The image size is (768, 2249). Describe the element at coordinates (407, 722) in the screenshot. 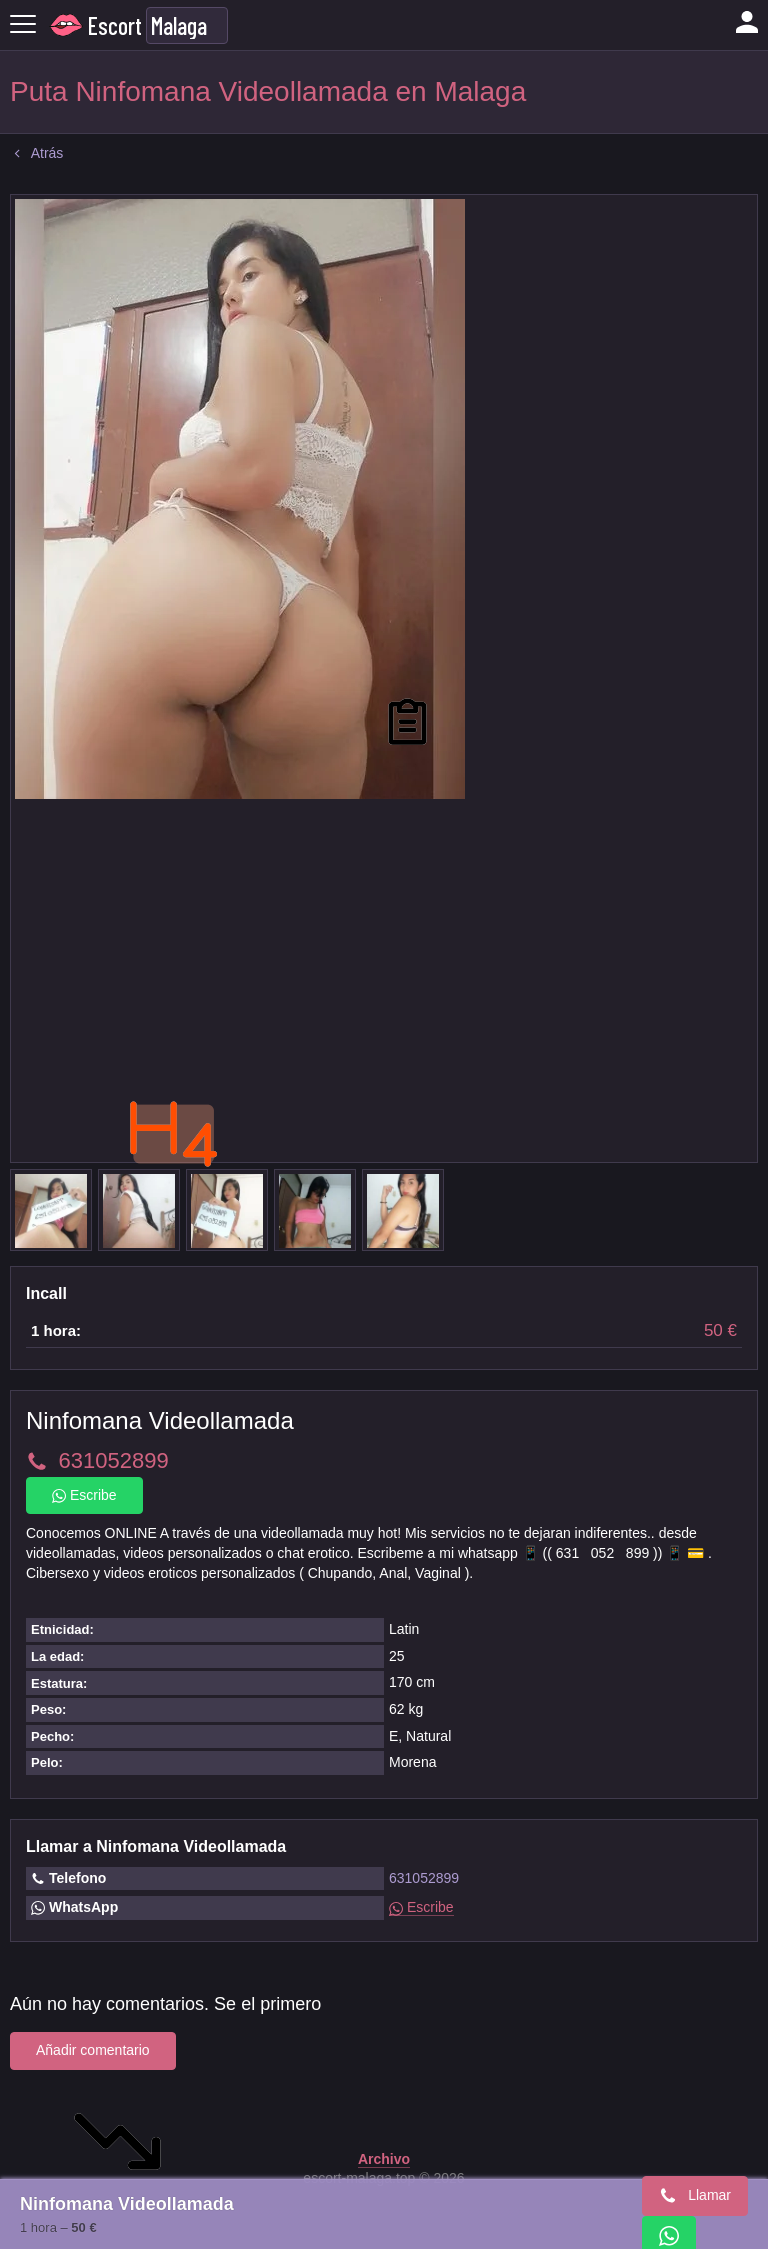

I see `view clipboard contents` at that location.